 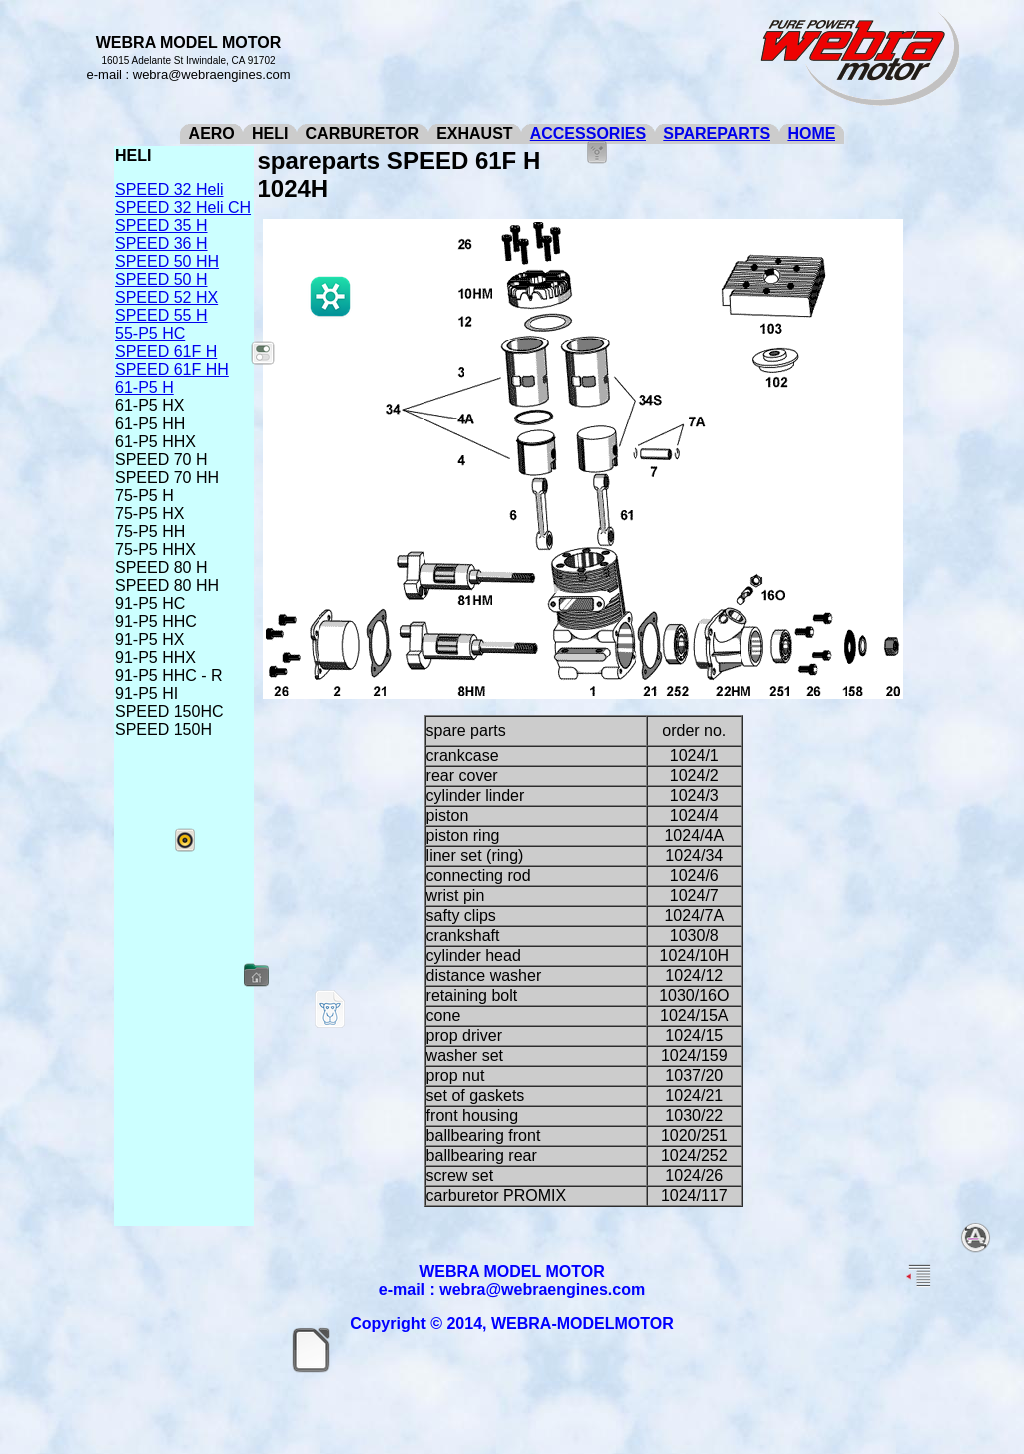 What do you see at coordinates (597, 152) in the screenshot?
I see `access firewire external hard drive` at bounding box center [597, 152].